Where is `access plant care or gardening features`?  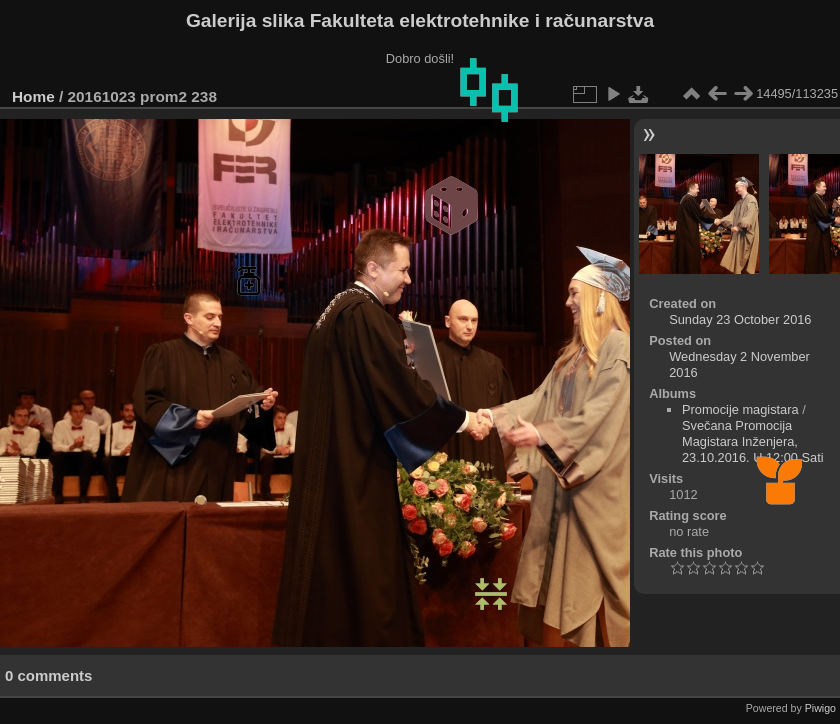
access plant care or gardening features is located at coordinates (780, 480).